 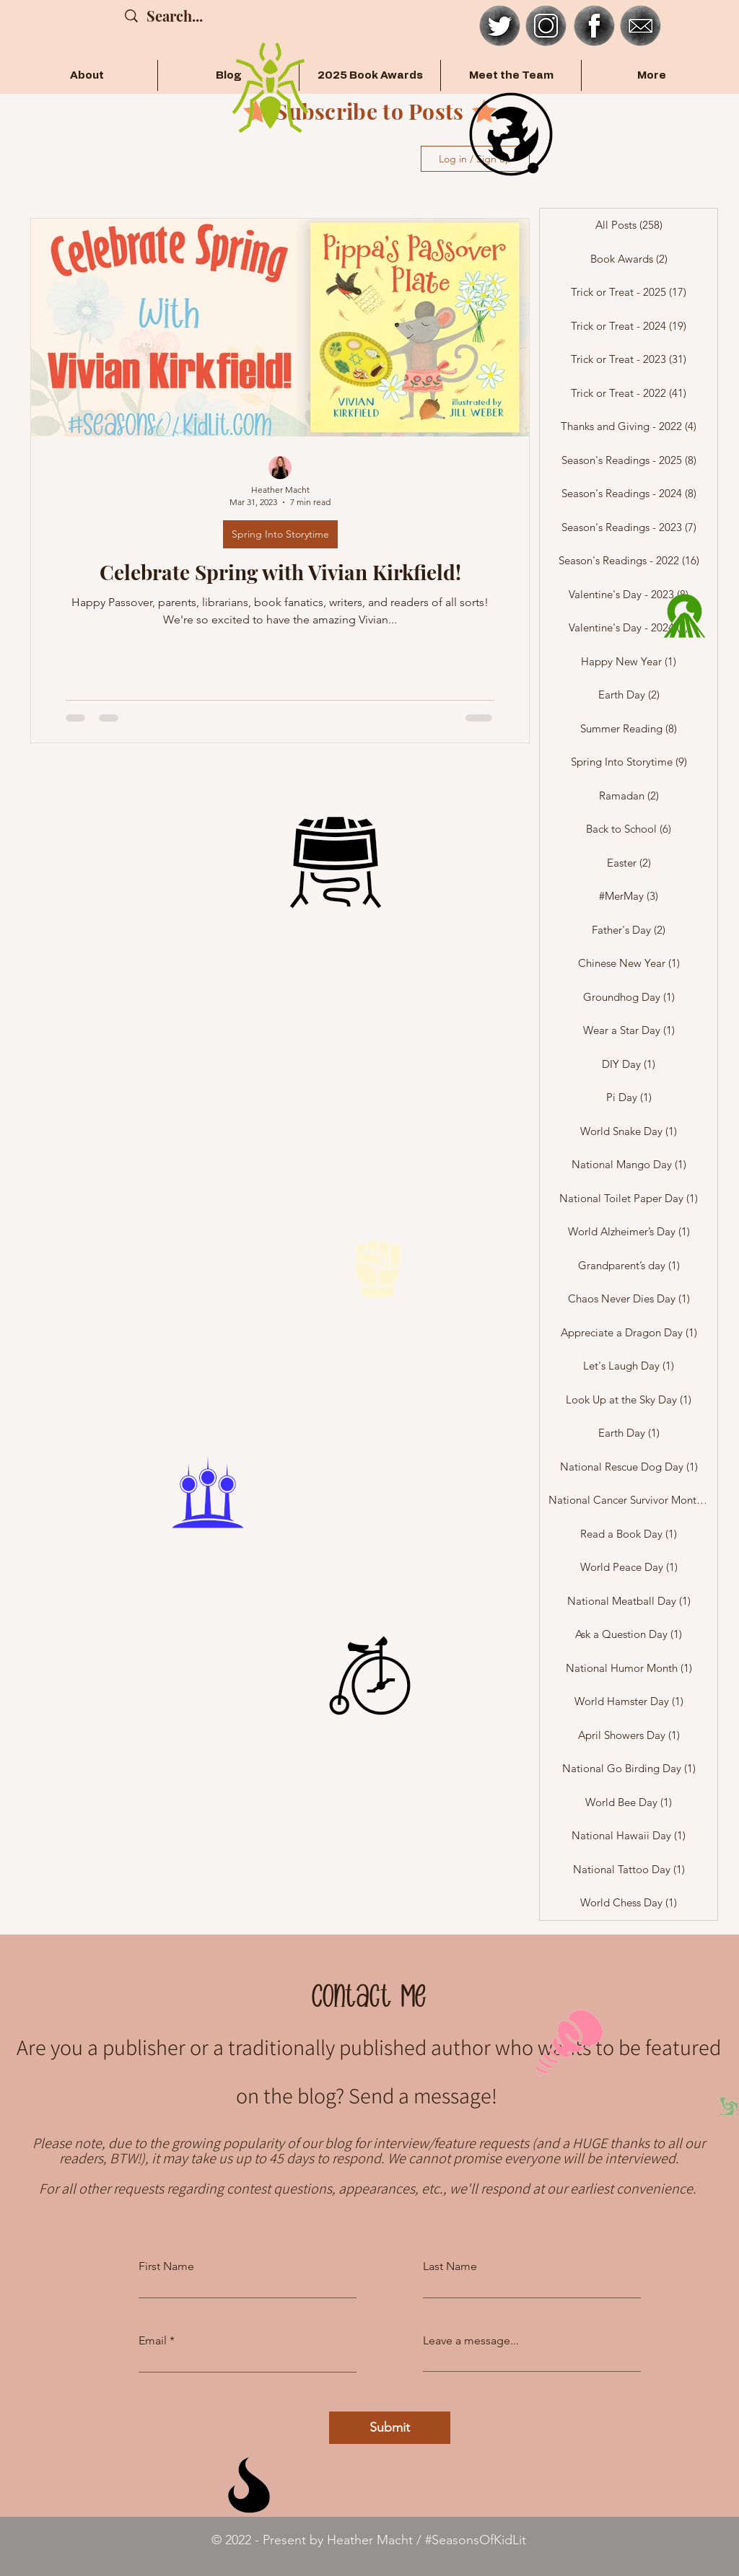 What do you see at coordinates (370, 1674) in the screenshot?
I see `vintage or classic cycling mode` at bounding box center [370, 1674].